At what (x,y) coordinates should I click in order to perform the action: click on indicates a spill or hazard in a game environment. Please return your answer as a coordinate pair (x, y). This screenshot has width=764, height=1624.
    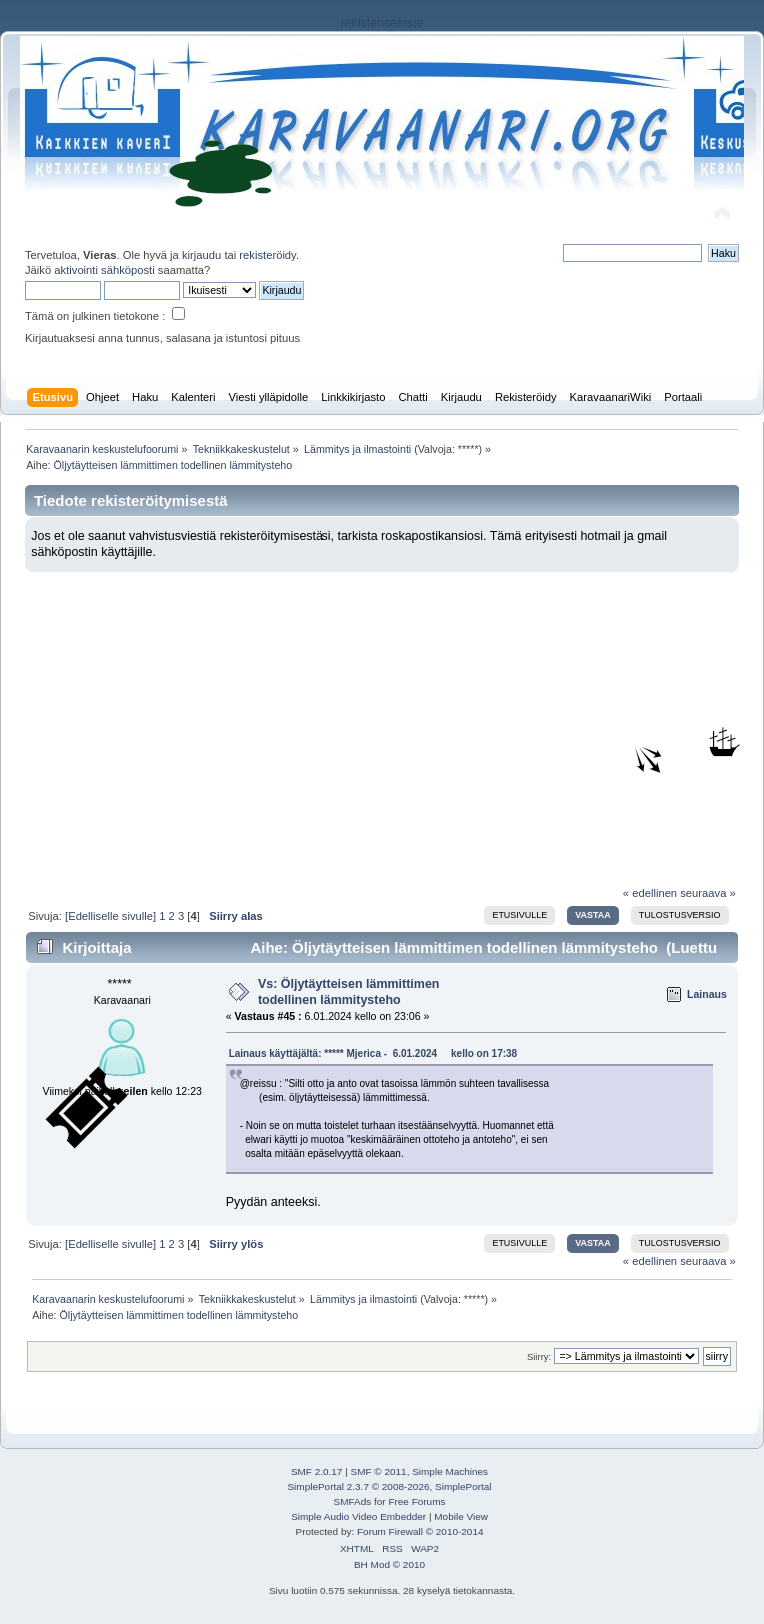
    Looking at the image, I should click on (220, 165).